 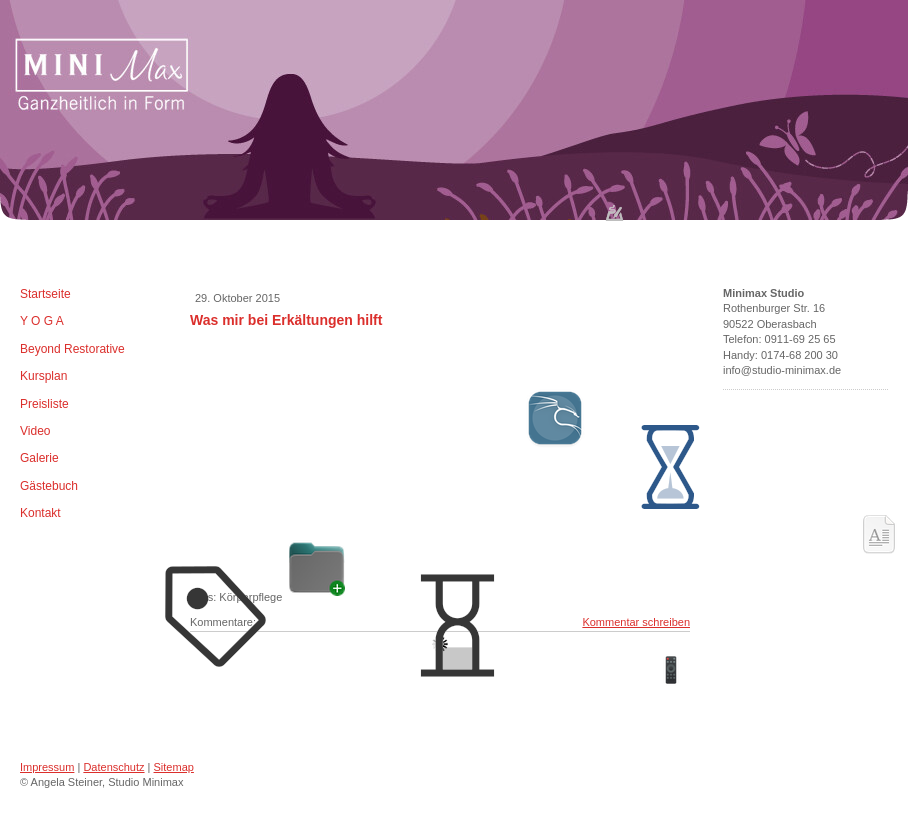 What do you see at coordinates (316, 567) in the screenshot?
I see `create a new folder` at bounding box center [316, 567].